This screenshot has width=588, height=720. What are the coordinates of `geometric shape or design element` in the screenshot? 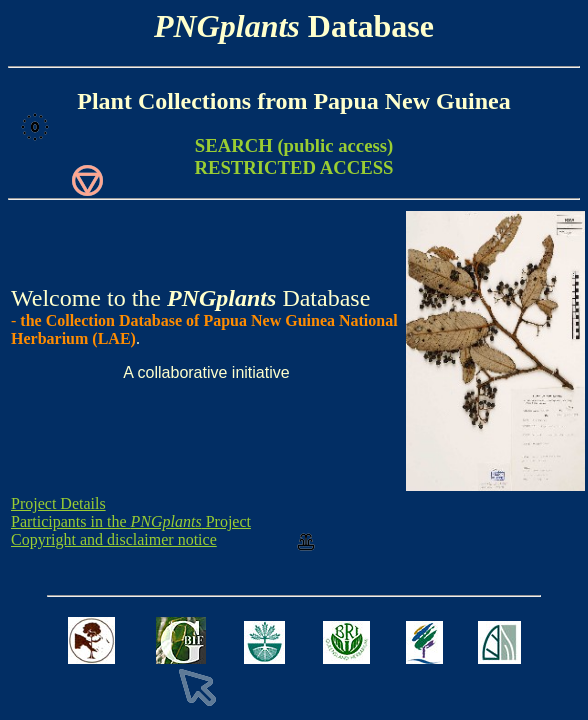 It's located at (87, 180).